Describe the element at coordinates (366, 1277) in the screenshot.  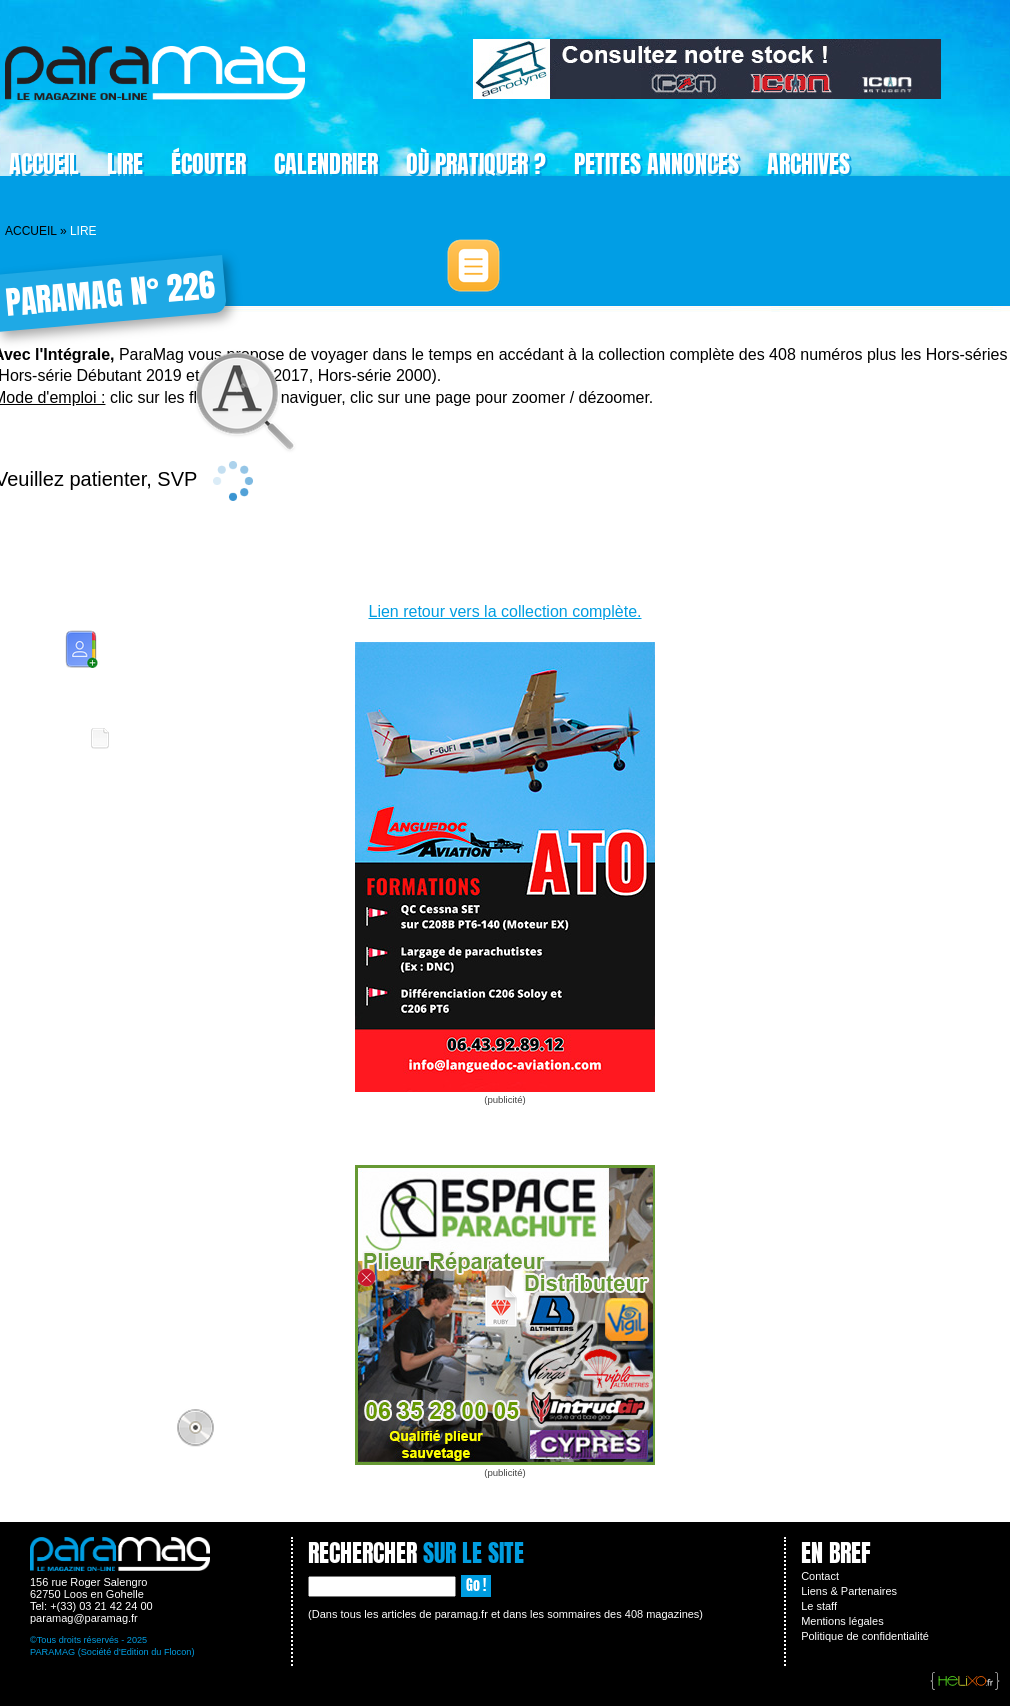
I see `indicates an Insync synchronization error` at that location.